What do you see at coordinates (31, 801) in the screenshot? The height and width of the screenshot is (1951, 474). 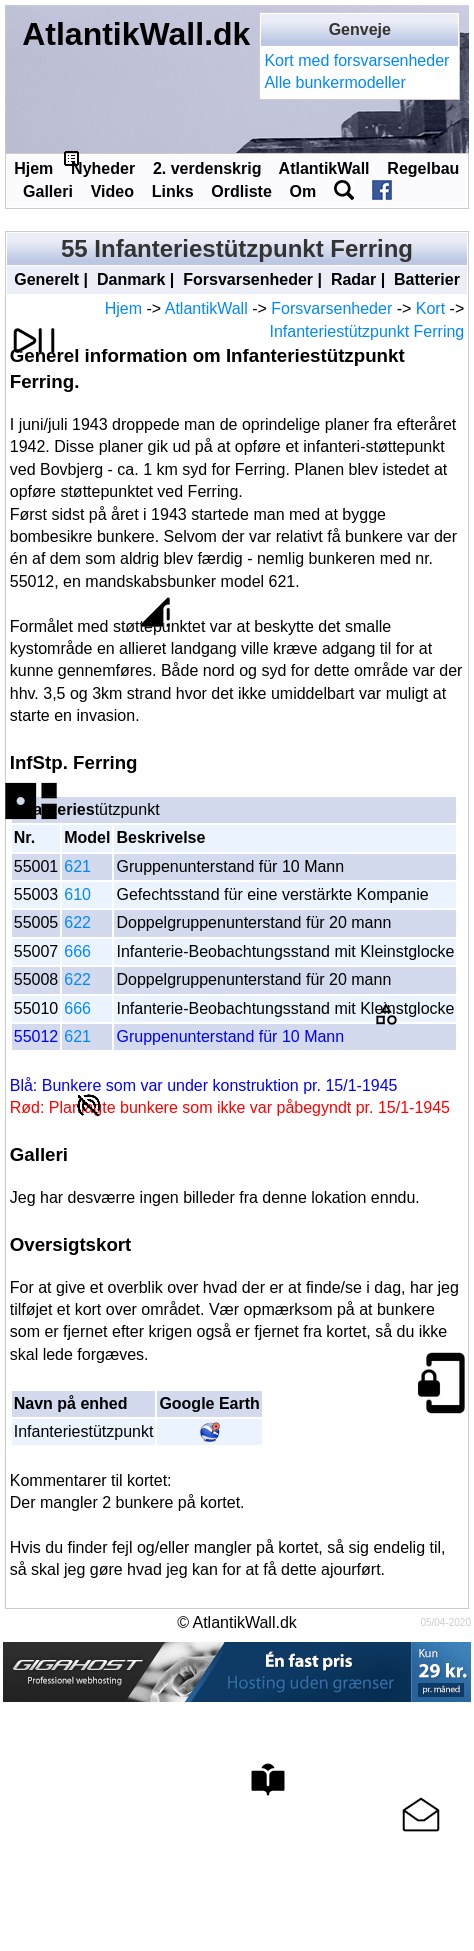 I see `access bento box or compartmentalized layout view` at bounding box center [31, 801].